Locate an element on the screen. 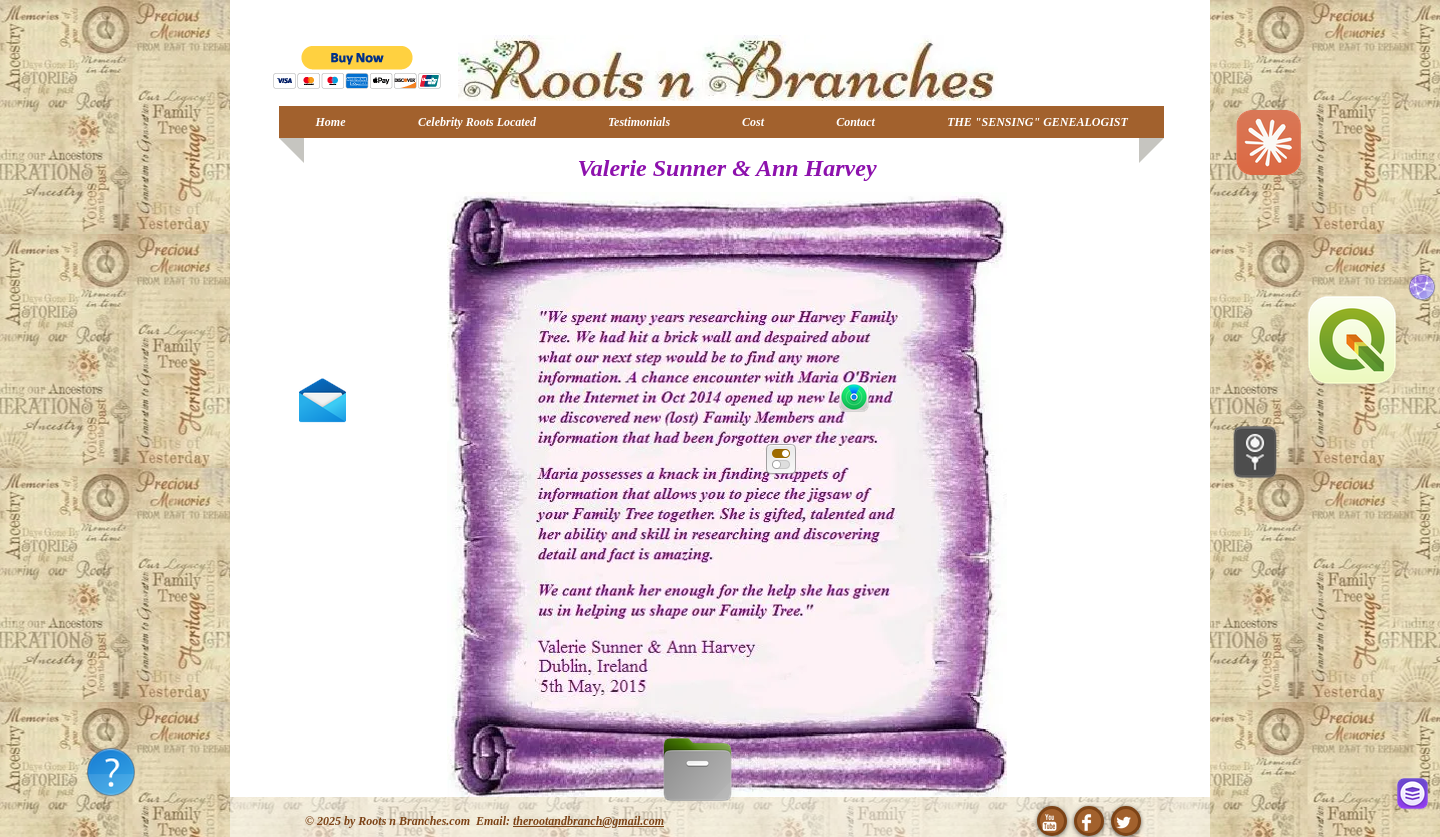 The image size is (1440, 837). access help documentation or support is located at coordinates (111, 772).